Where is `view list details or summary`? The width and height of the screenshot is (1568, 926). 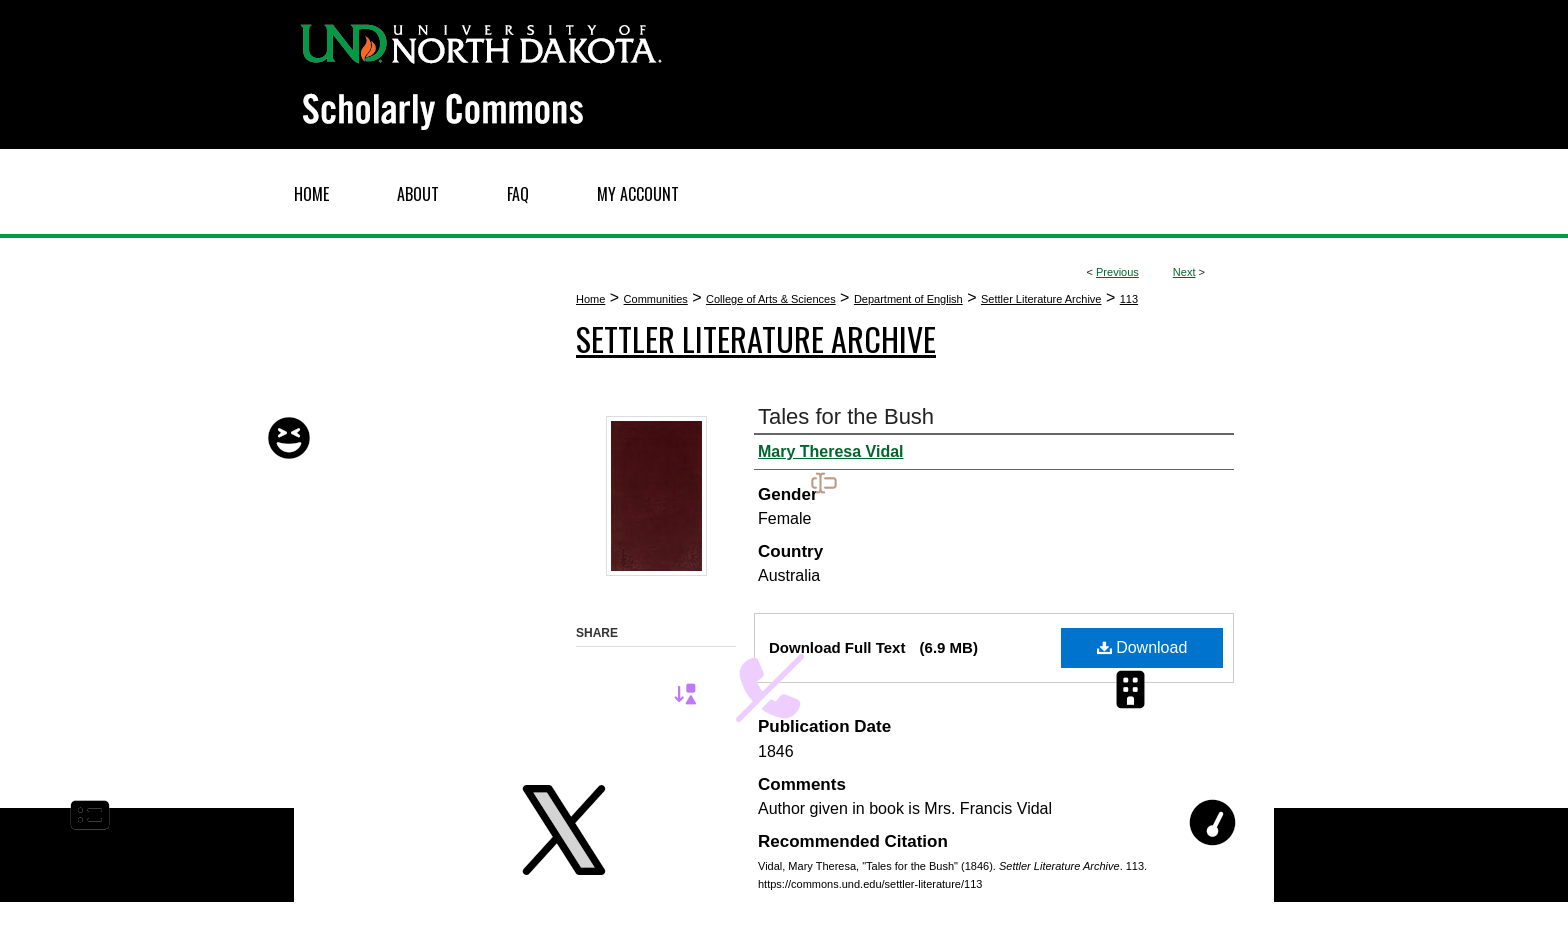 view list details or summary is located at coordinates (90, 815).